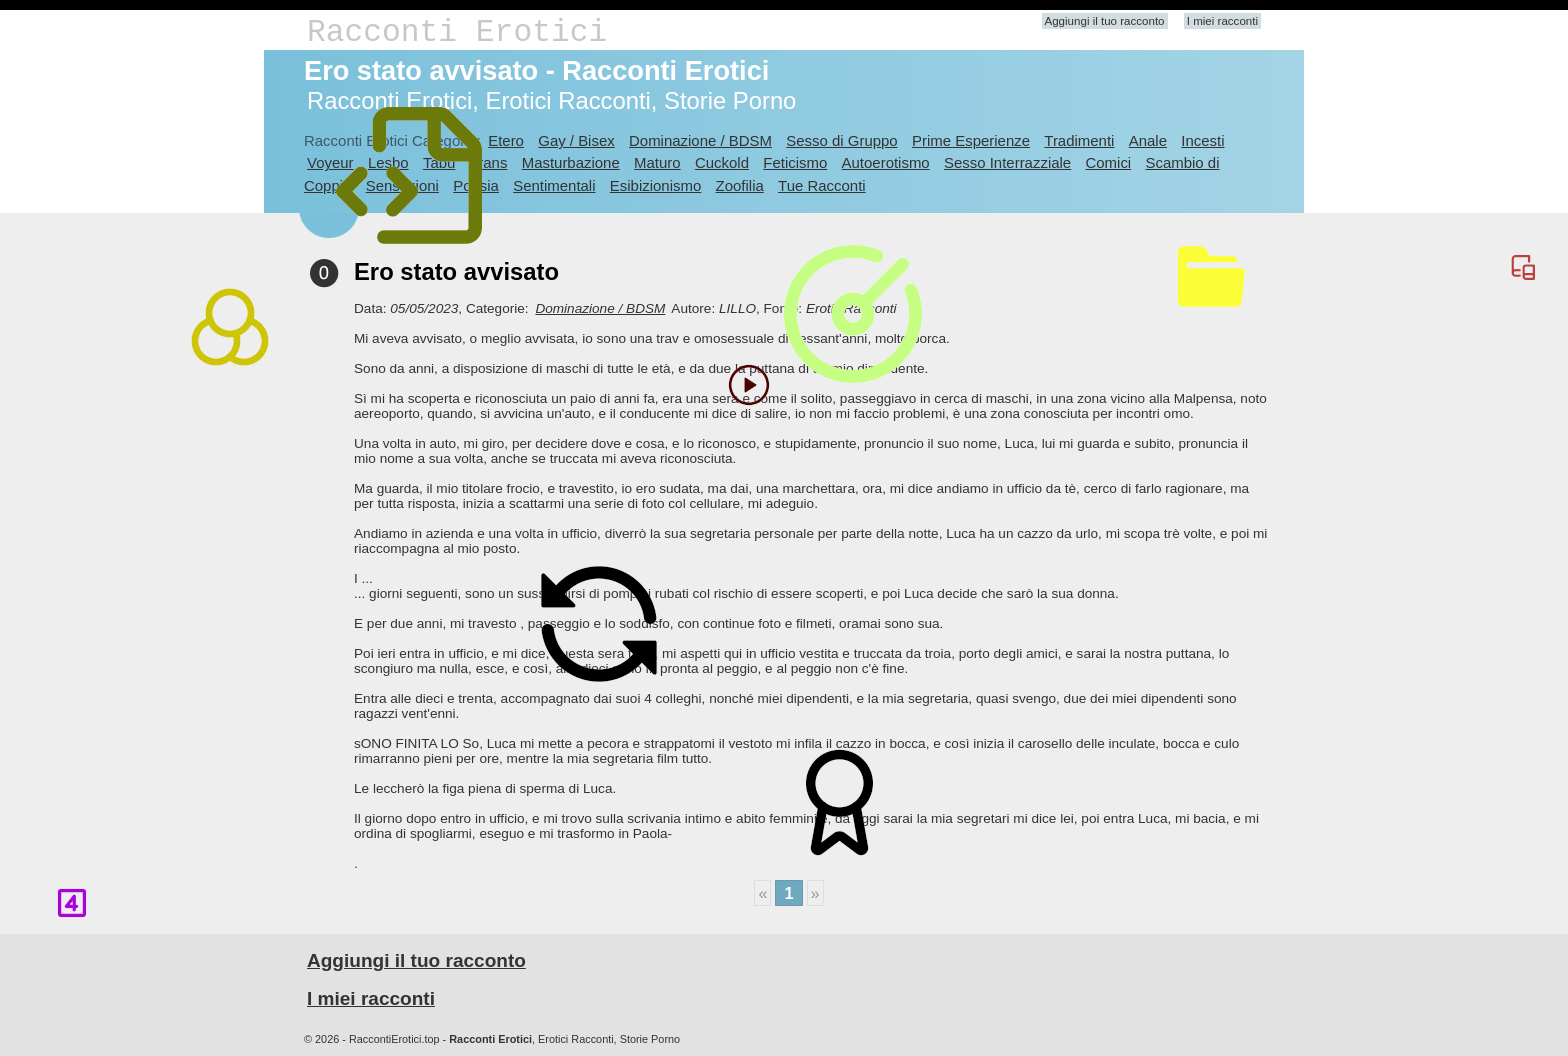 This screenshot has height=1056, width=1568. What do you see at coordinates (853, 314) in the screenshot?
I see `view performance metrics or usage statistics` at bounding box center [853, 314].